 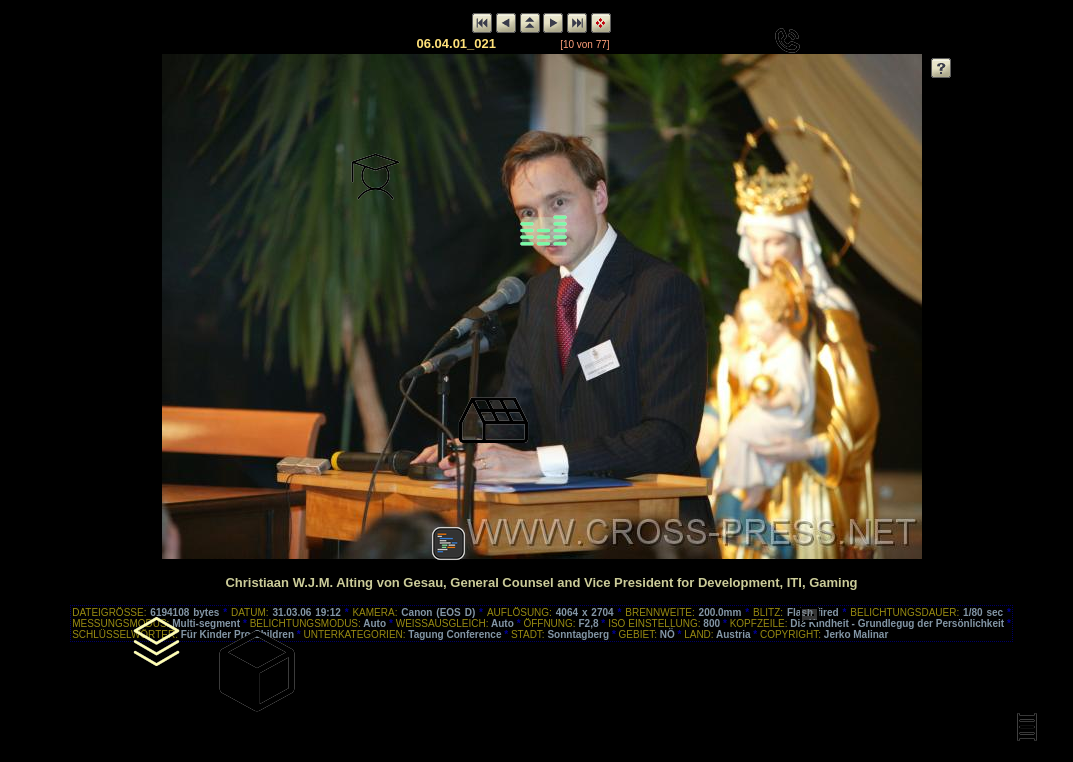 What do you see at coordinates (257, 671) in the screenshot?
I see `view 3D model or object` at bounding box center [257, 671].